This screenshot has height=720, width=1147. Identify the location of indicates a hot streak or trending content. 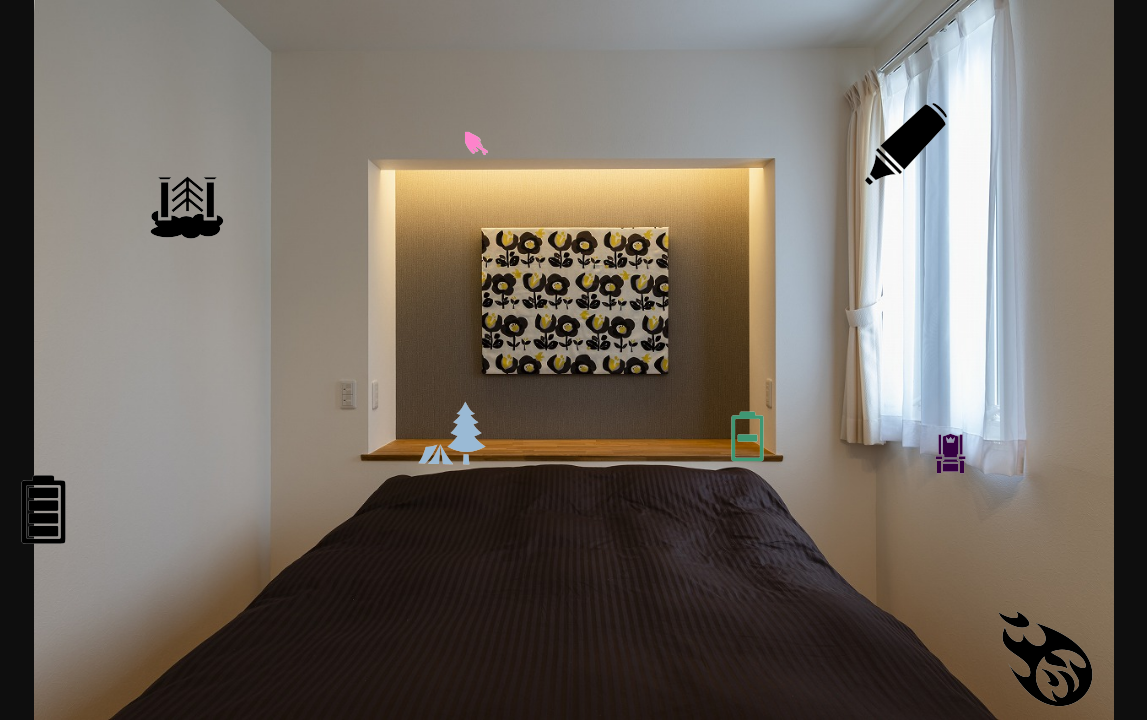
(1045, 658).